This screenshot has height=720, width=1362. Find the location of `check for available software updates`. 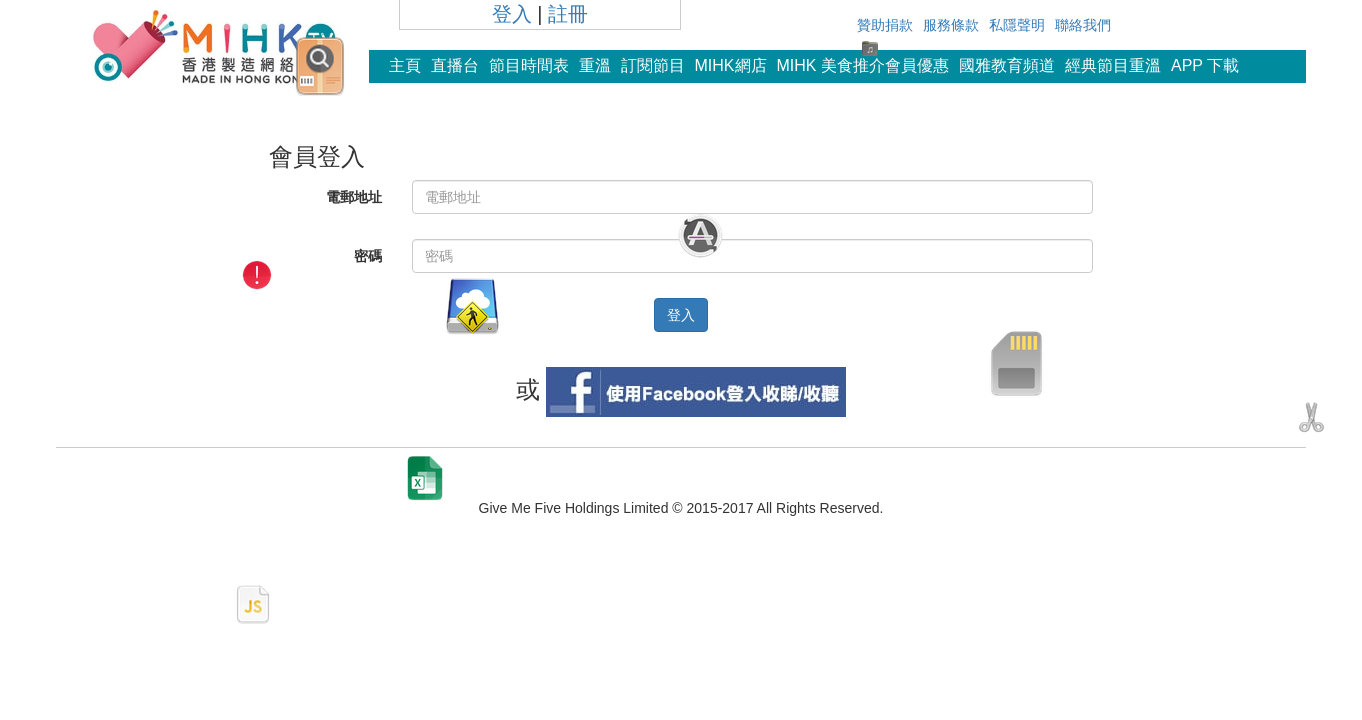

check for available software updates is located at coordinates (700, 235).